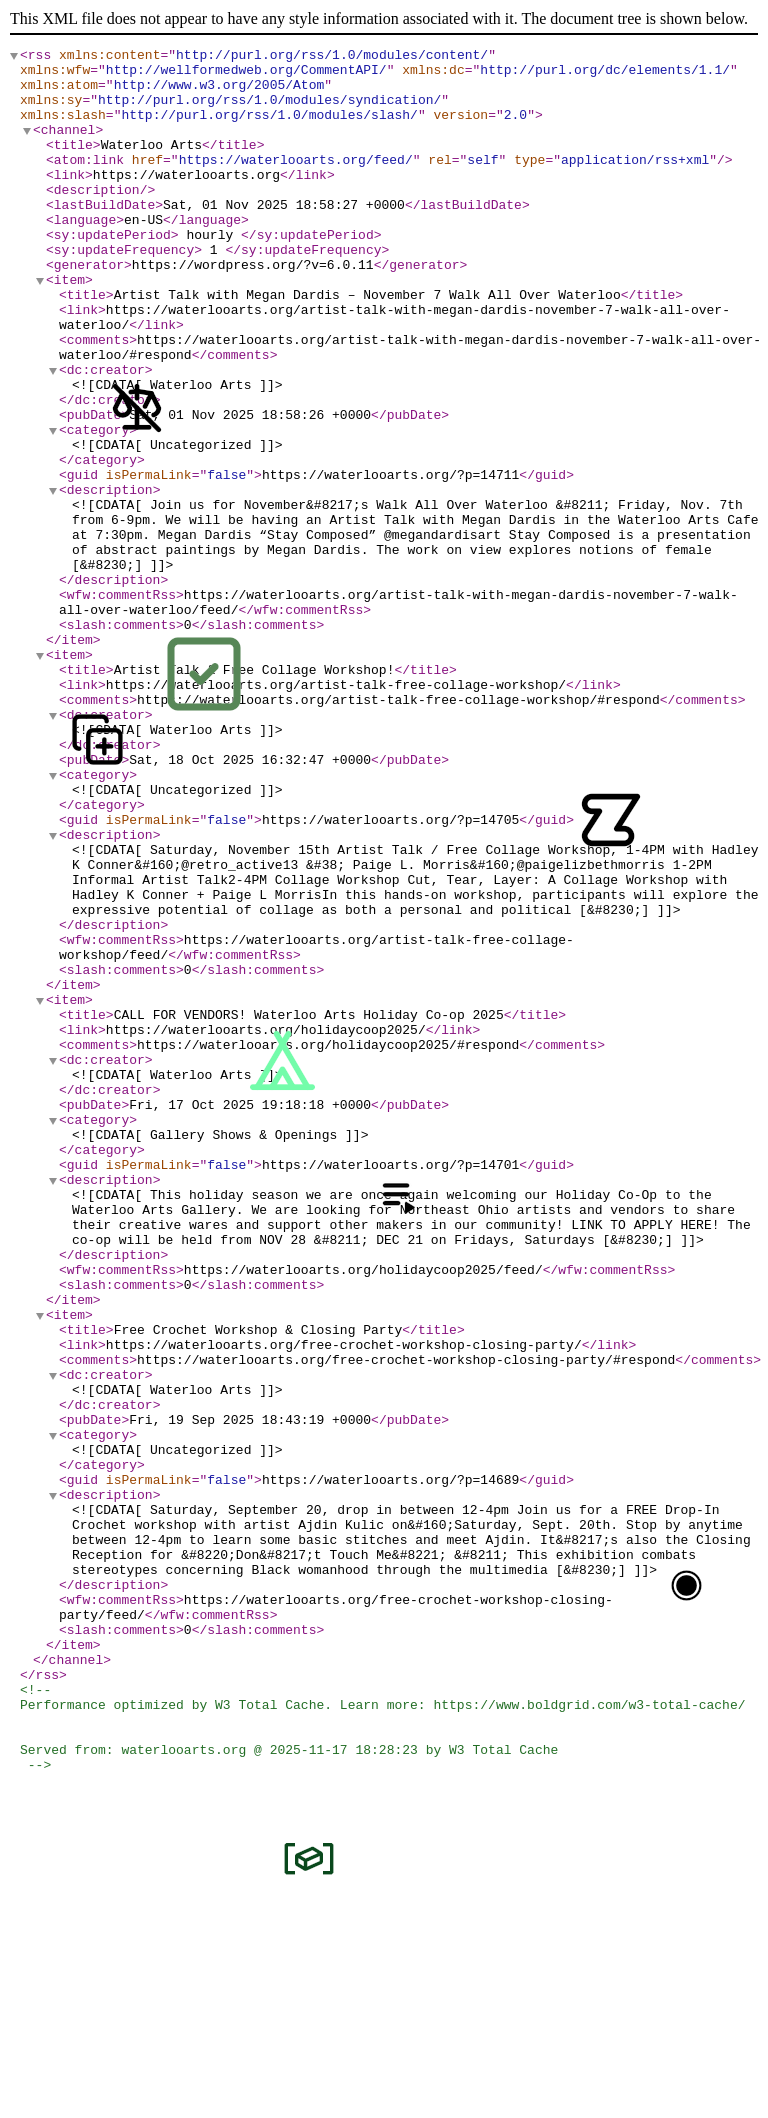 The image size is (768, 2118). I want to click on duplicate and add a new item, so click(97, 739).